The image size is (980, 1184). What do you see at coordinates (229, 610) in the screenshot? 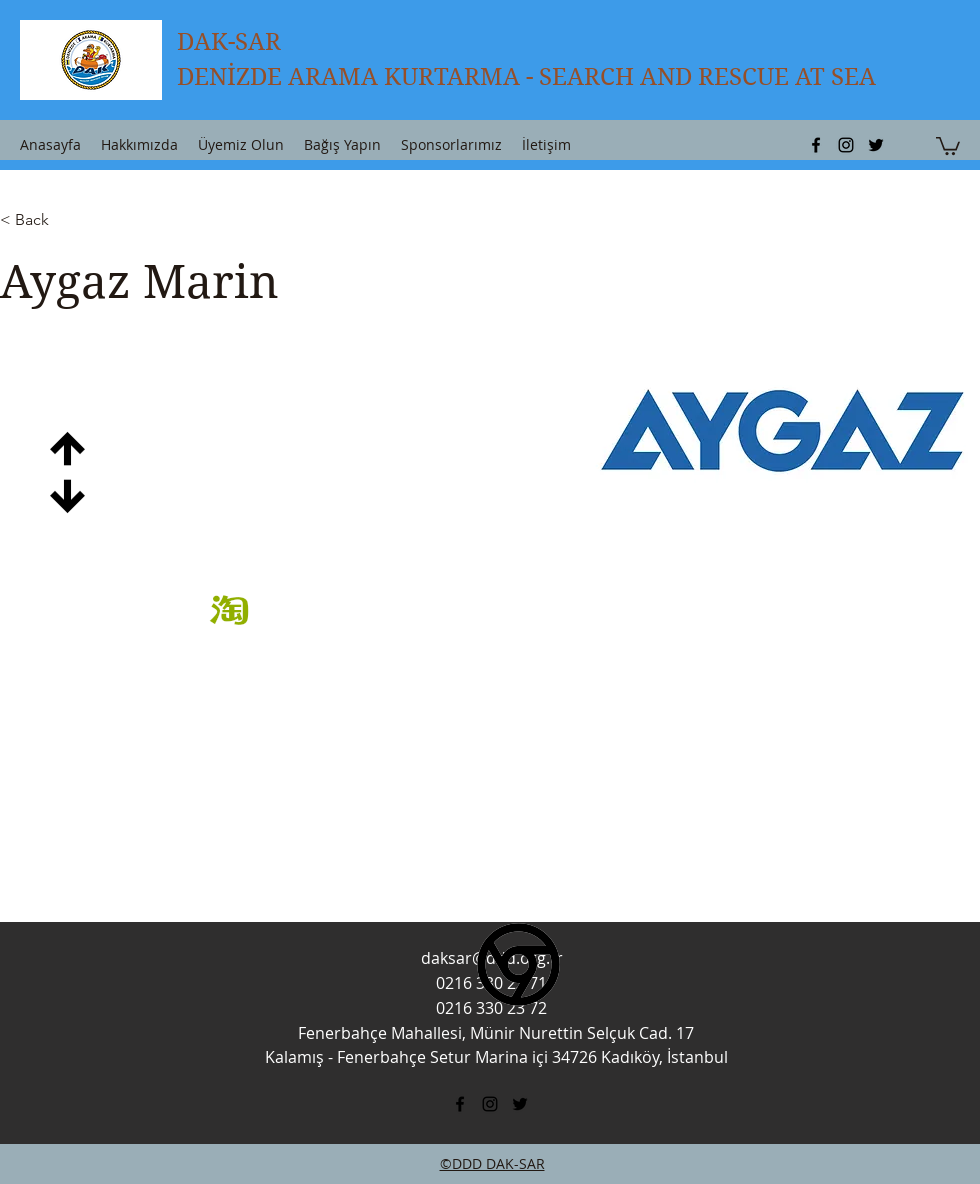
I see `open the Taobao app` at bounding box center [229, 610].